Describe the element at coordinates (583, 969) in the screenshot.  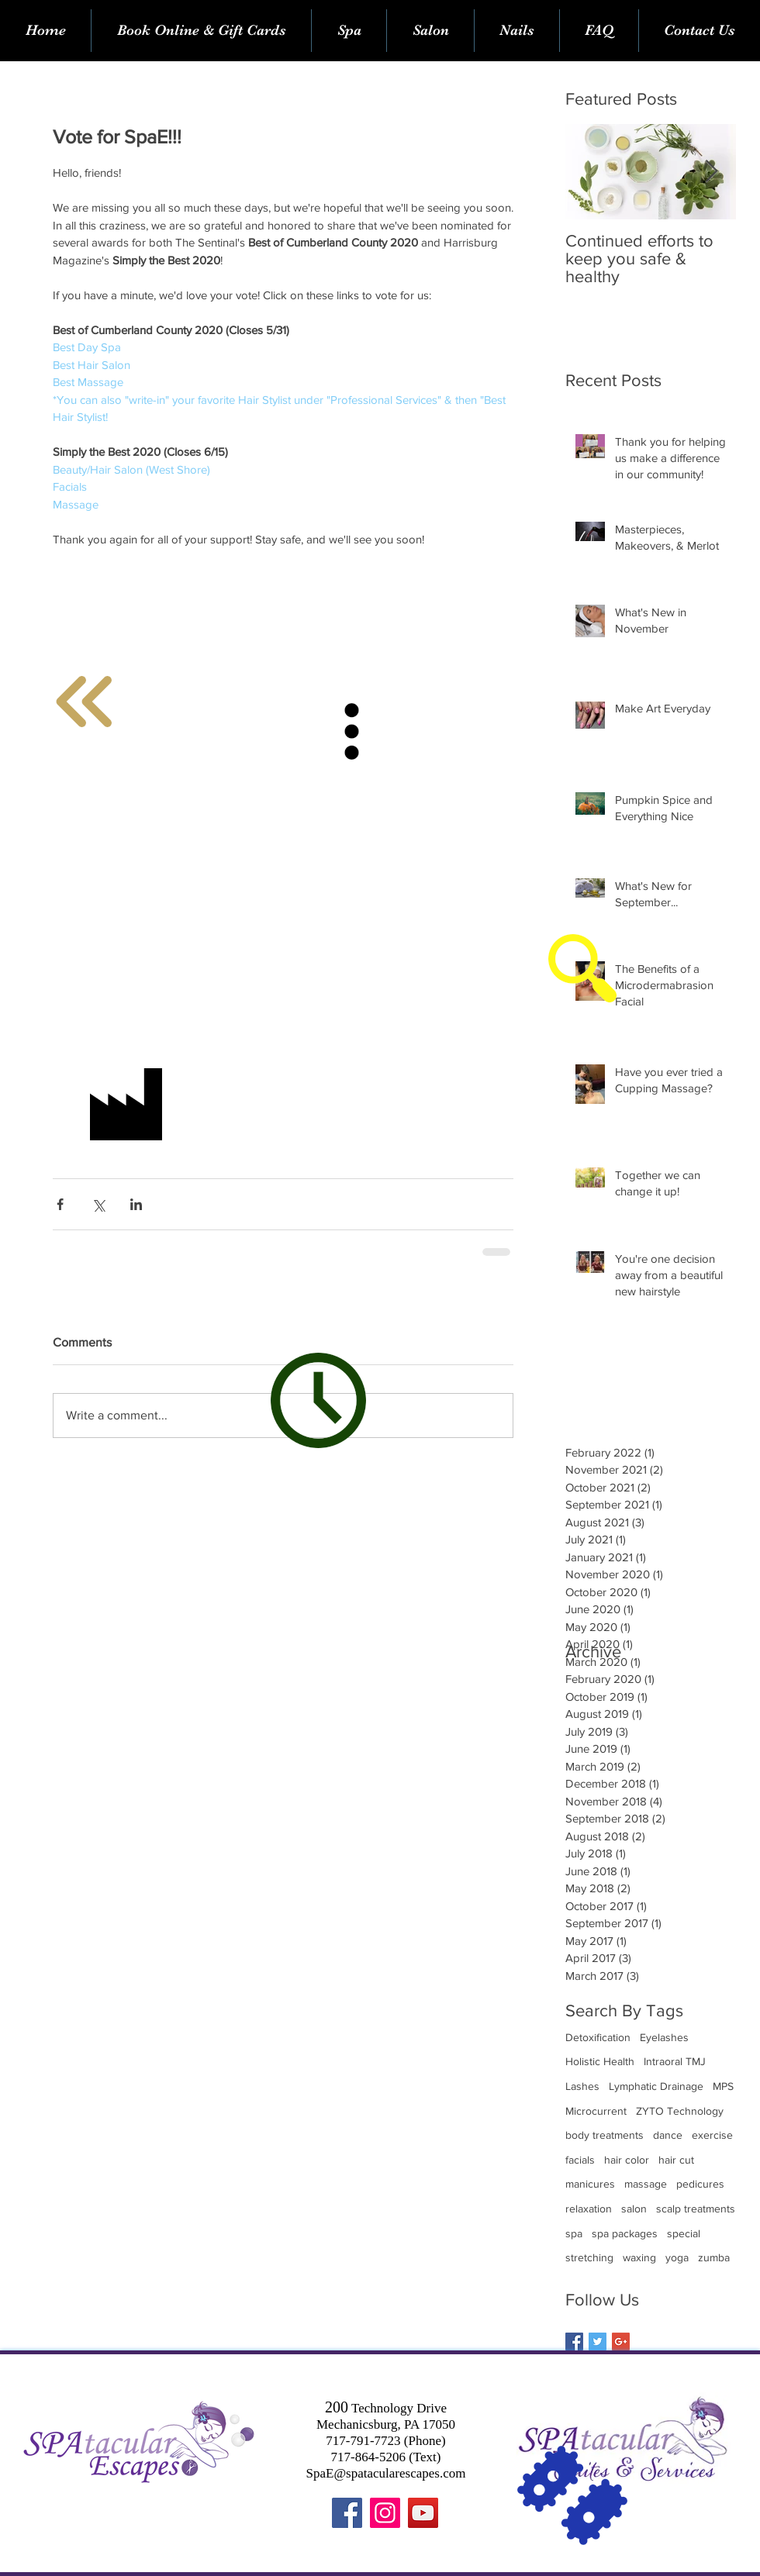
I see `search for content or items` at that location.